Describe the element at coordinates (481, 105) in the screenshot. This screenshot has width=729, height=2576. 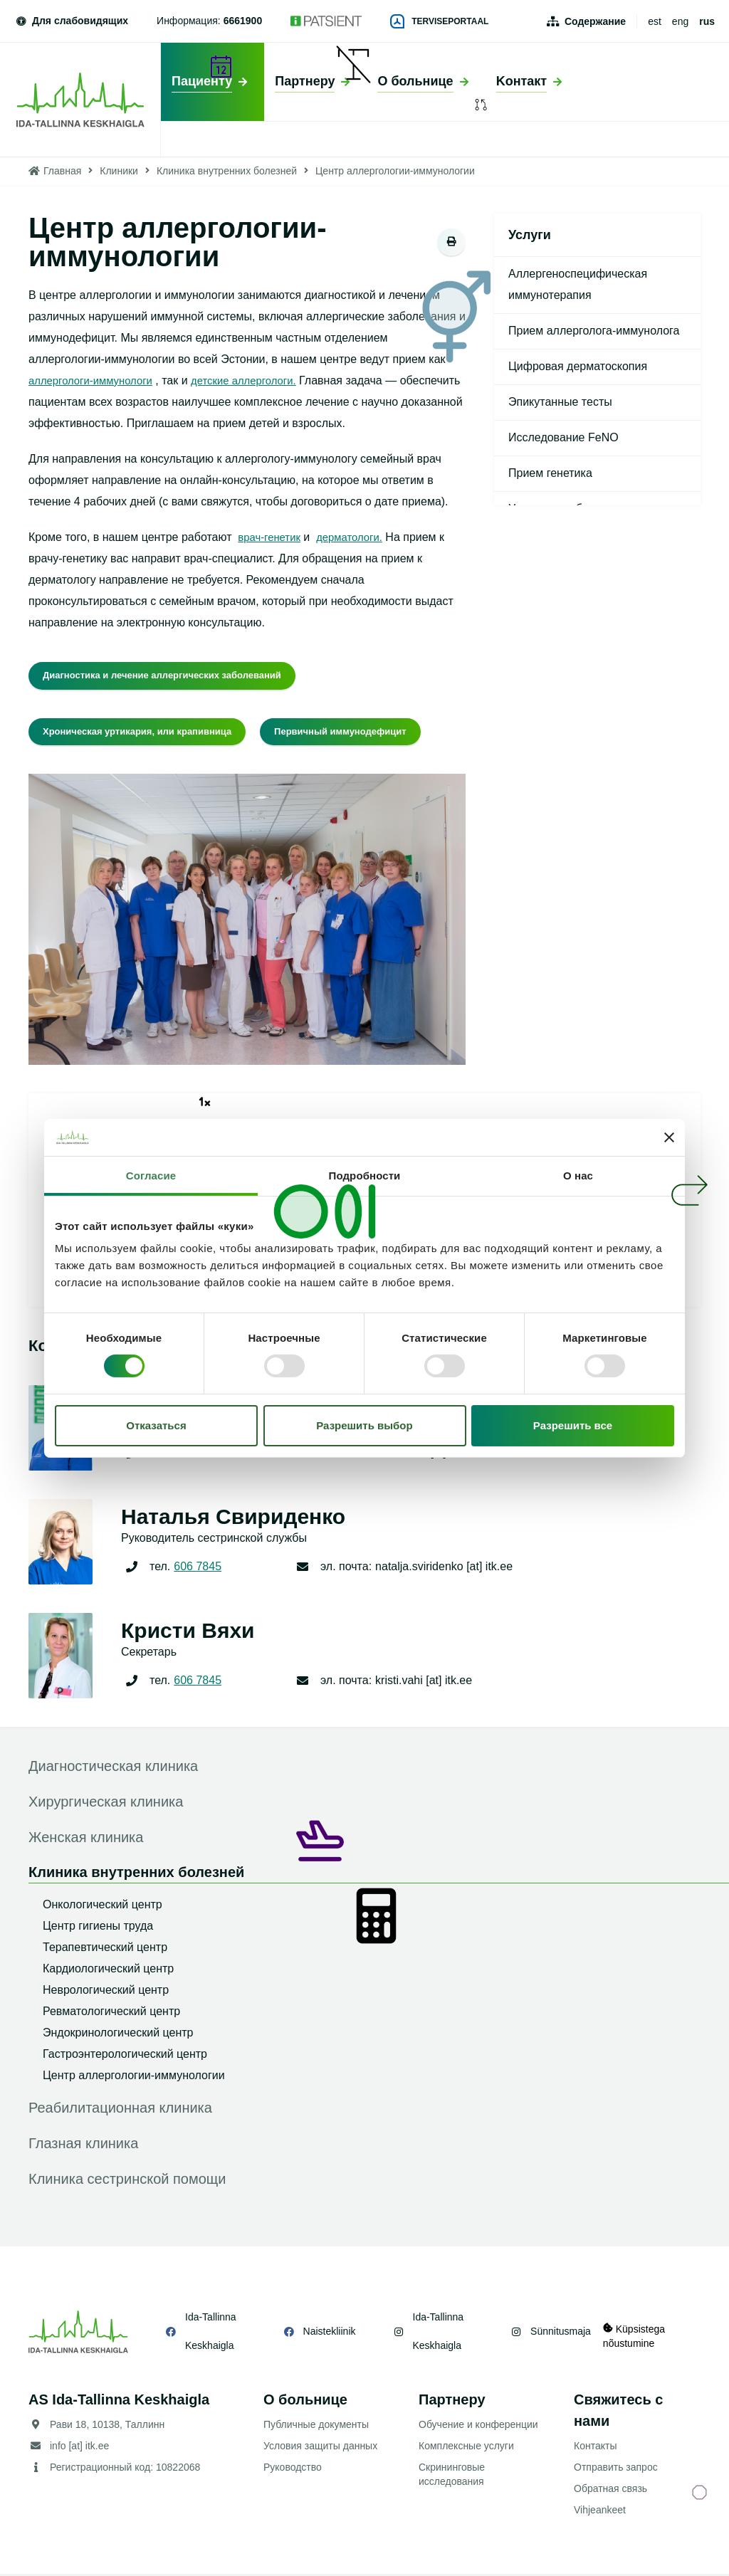
I see `create a new pull request` at that location.